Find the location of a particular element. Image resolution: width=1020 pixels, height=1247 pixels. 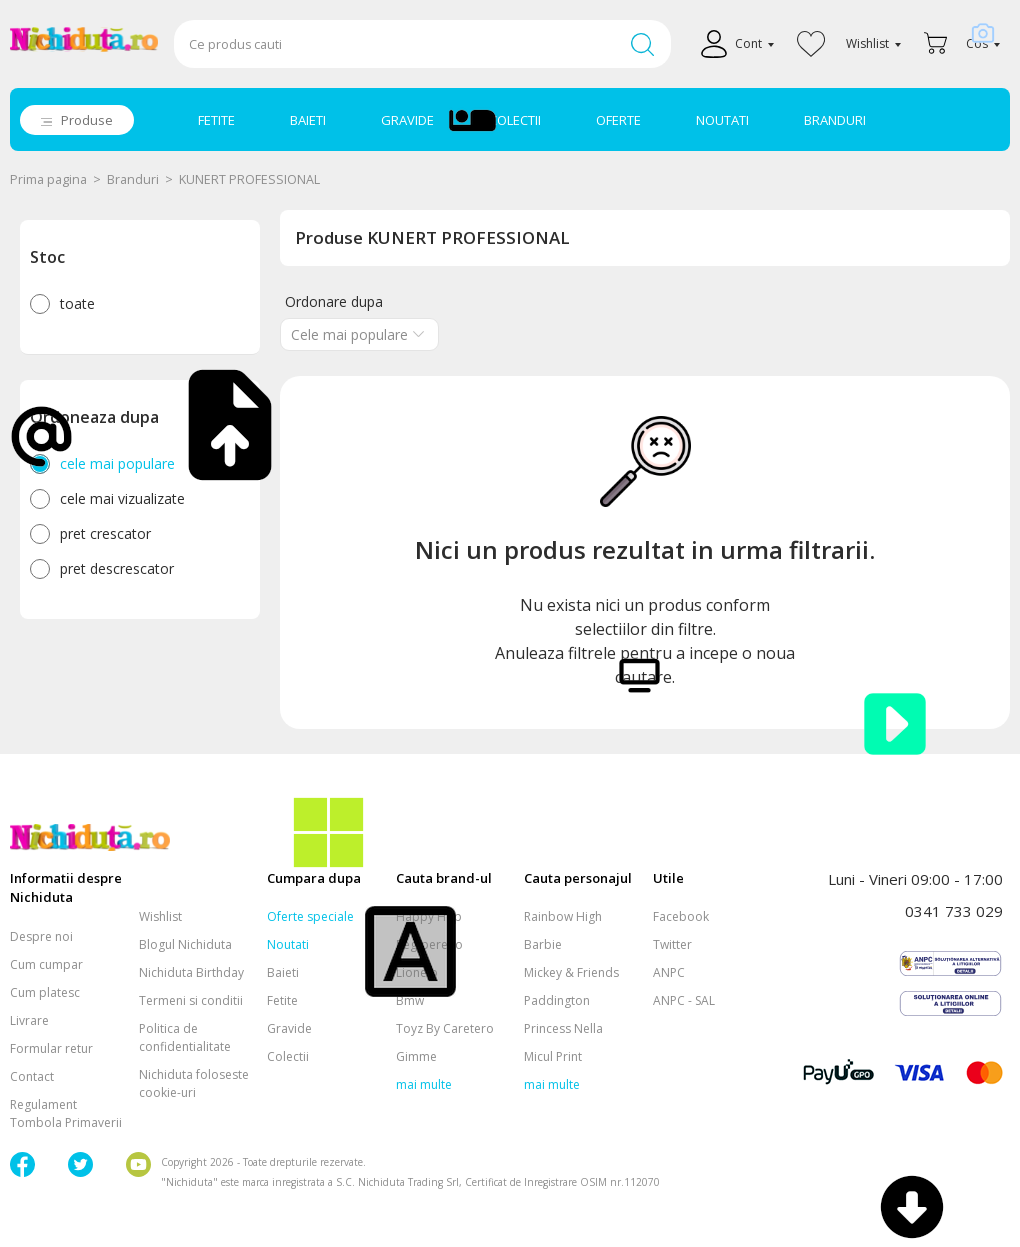

download or install a new font is located at coordinates (410, 951).